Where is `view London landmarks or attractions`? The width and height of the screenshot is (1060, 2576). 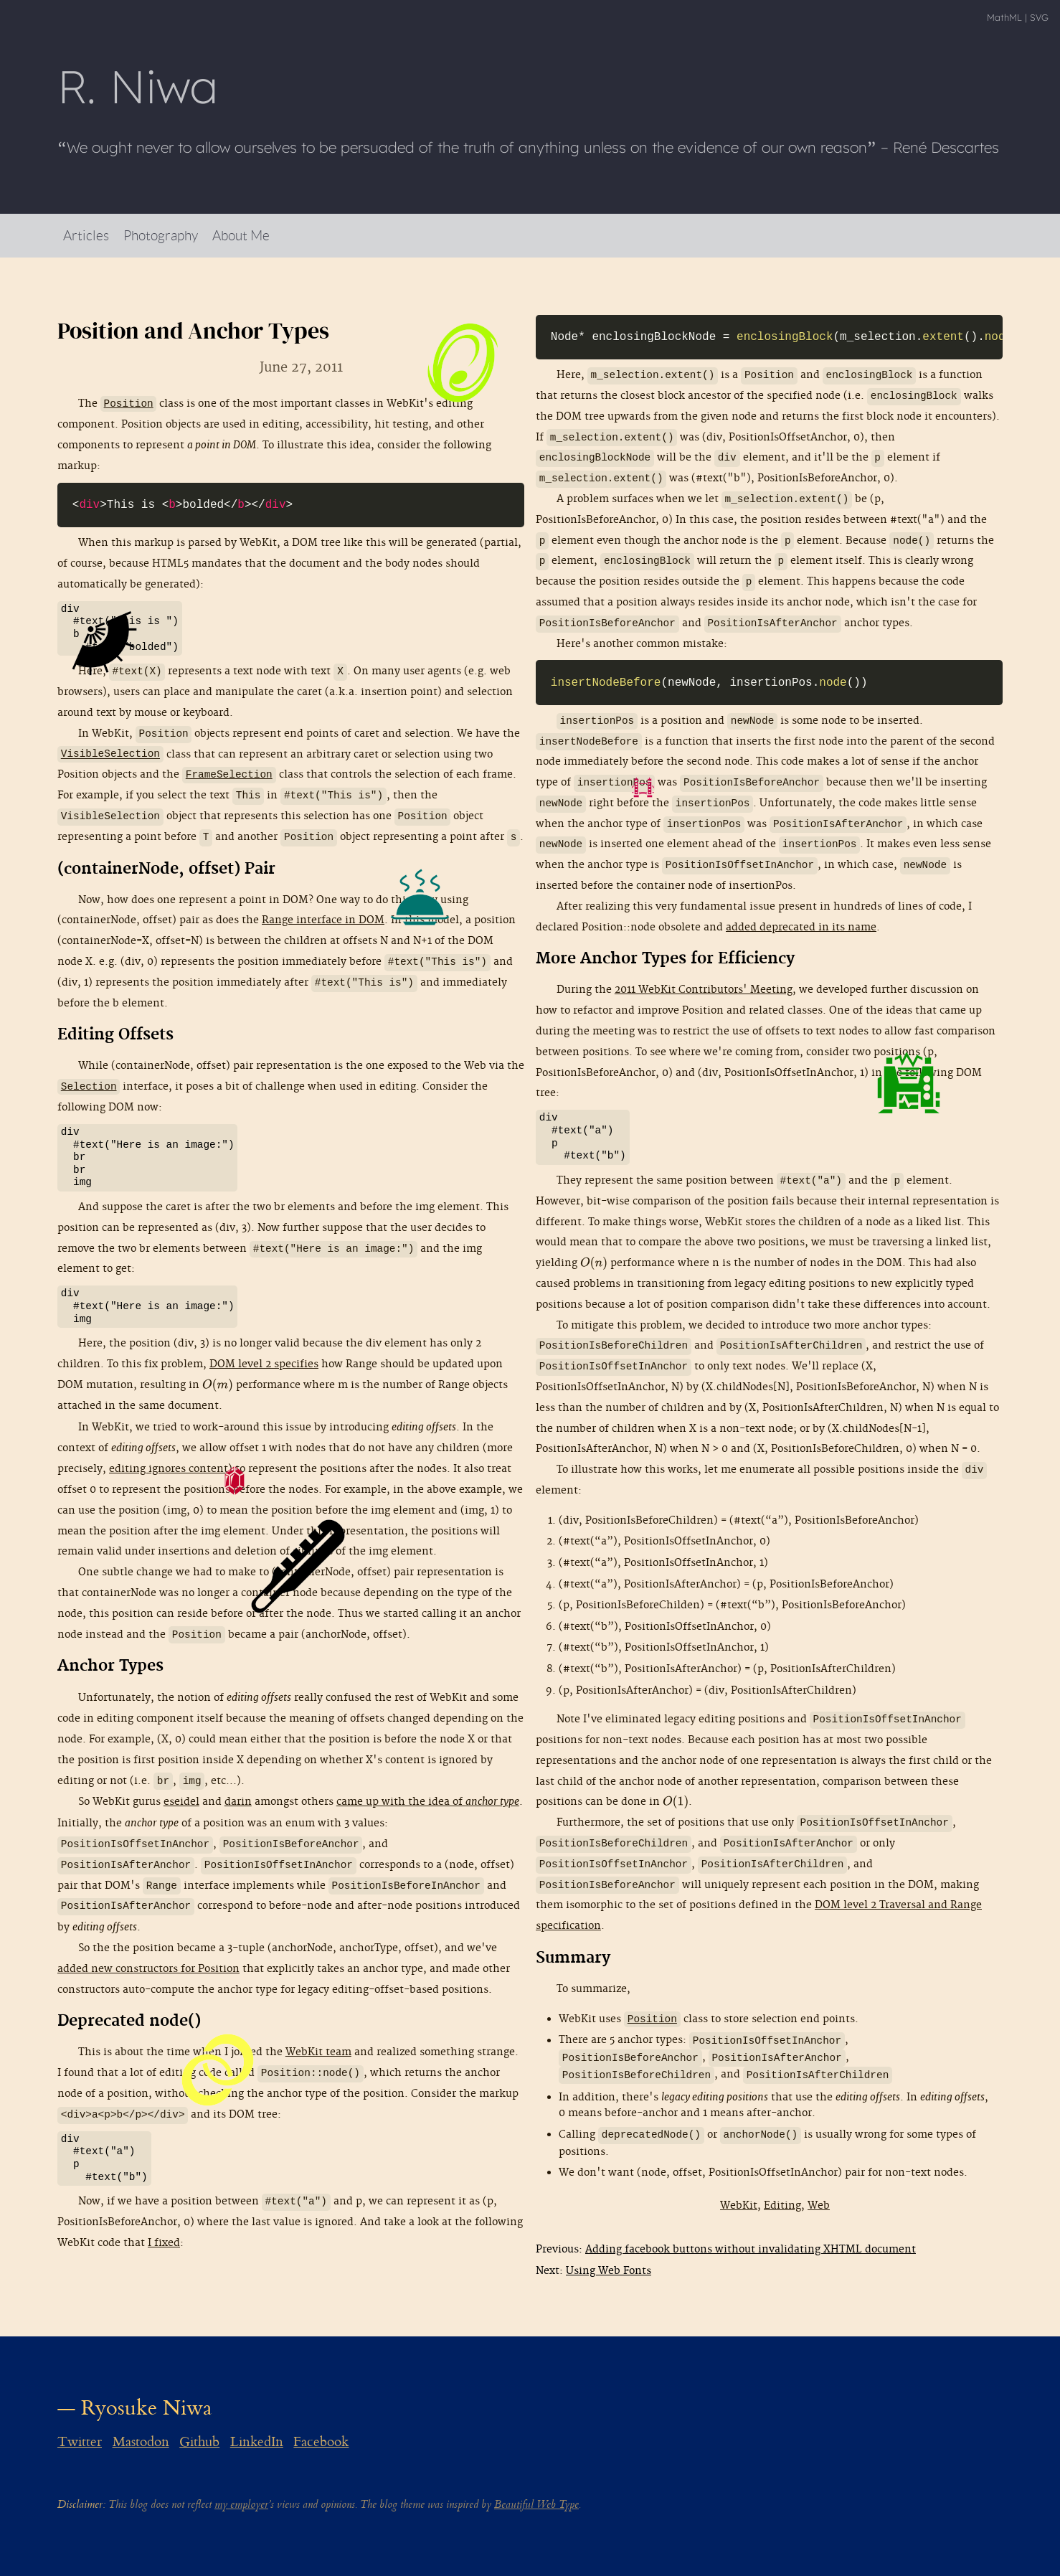 view London landmarks or attractions is located at coordinates (643, 786).